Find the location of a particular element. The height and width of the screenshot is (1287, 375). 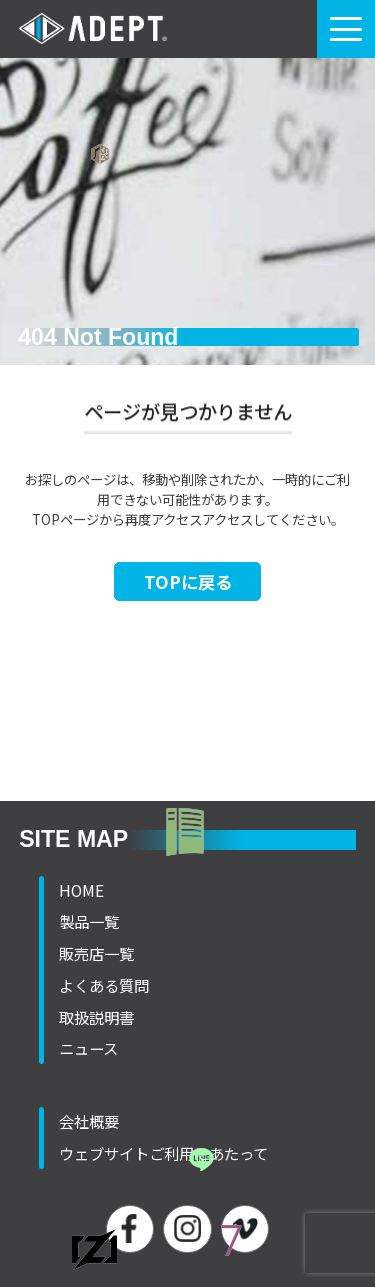

link to MusicBrainz music database is located at coordinates (100, 154).